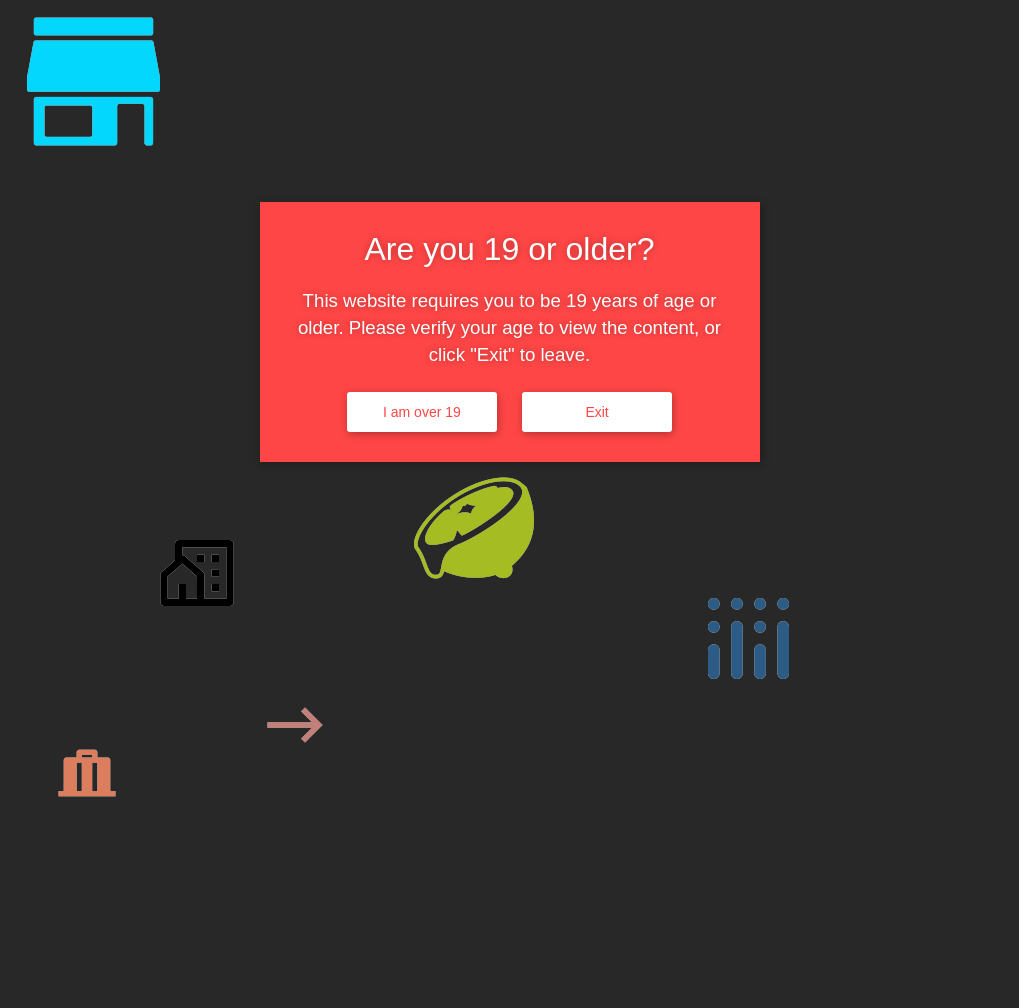 The image size is (1019, 1008). What do you see at coordinates (295, 725) in the screenshot?
I see `navigate to the next page or step` at bounding box center [295, 725].